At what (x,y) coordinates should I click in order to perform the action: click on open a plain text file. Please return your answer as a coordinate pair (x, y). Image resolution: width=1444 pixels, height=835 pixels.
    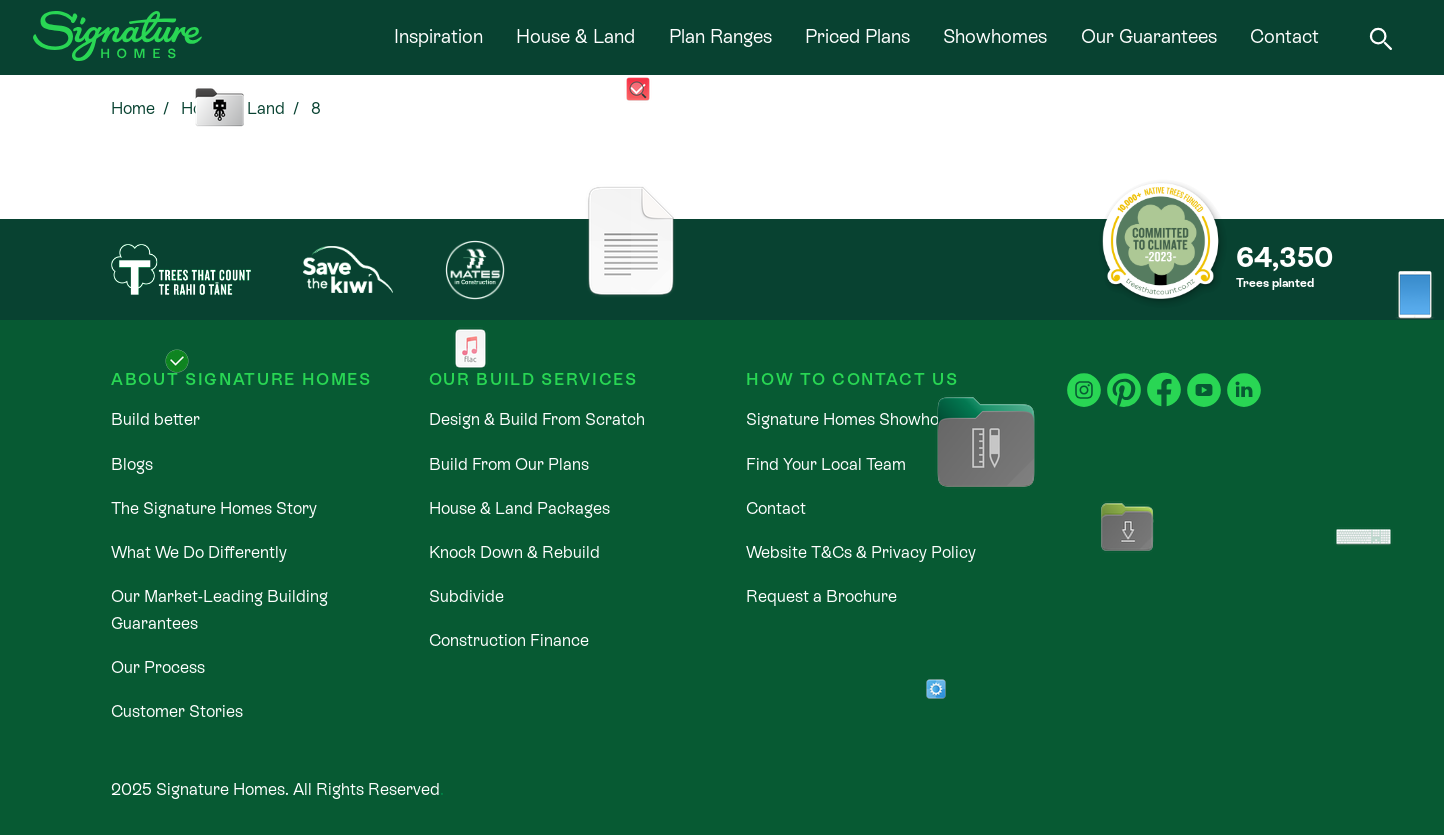
    Looking at the image, I should click on (631, 241).